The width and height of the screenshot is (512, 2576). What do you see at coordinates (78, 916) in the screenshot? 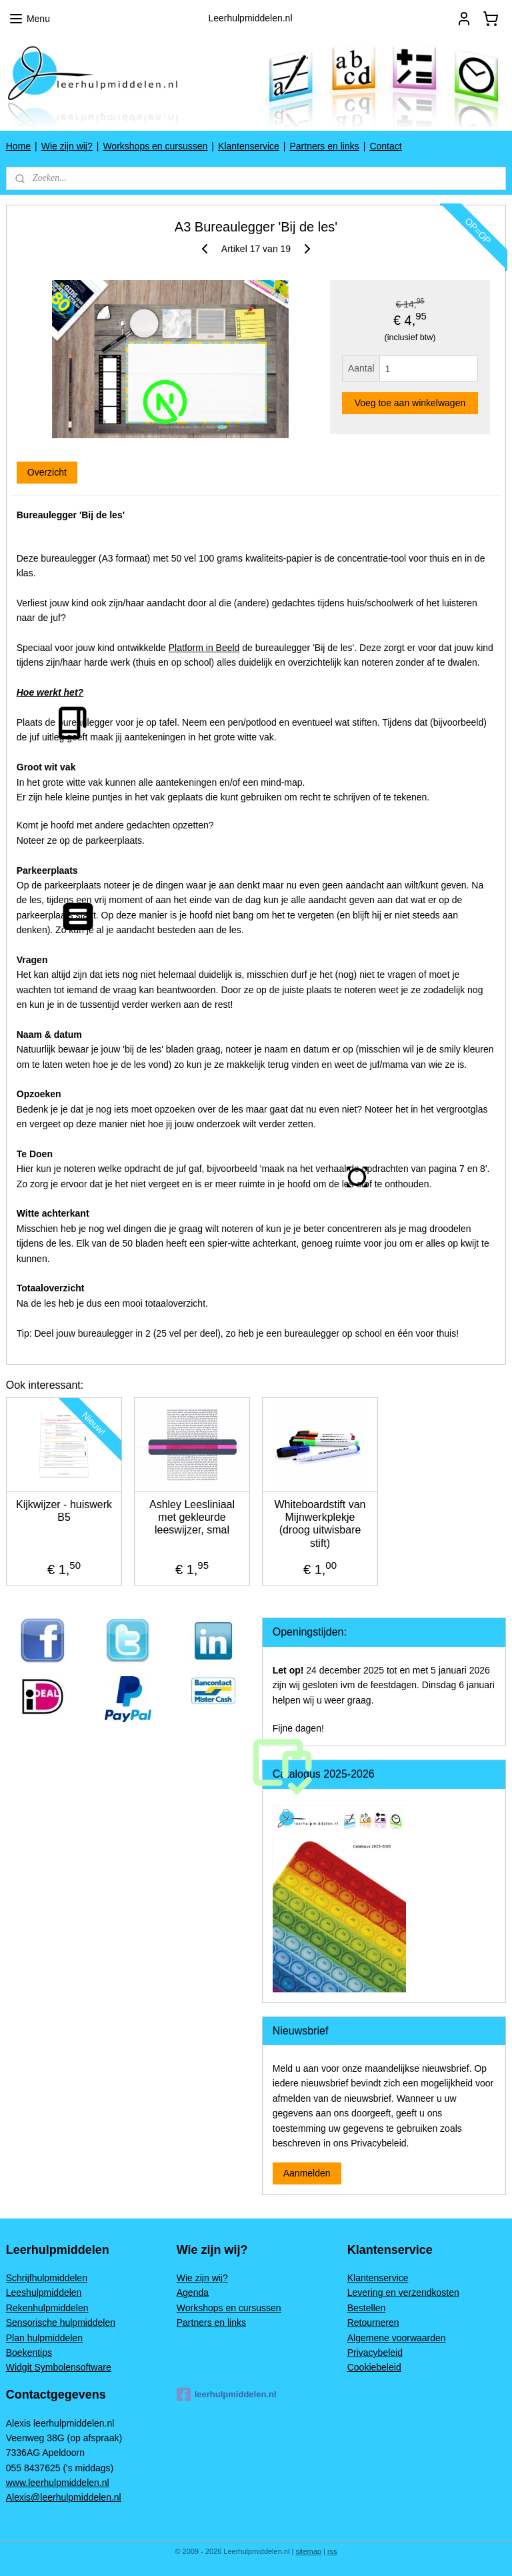
I see `view article or document content` at bounding box center [78, 916].